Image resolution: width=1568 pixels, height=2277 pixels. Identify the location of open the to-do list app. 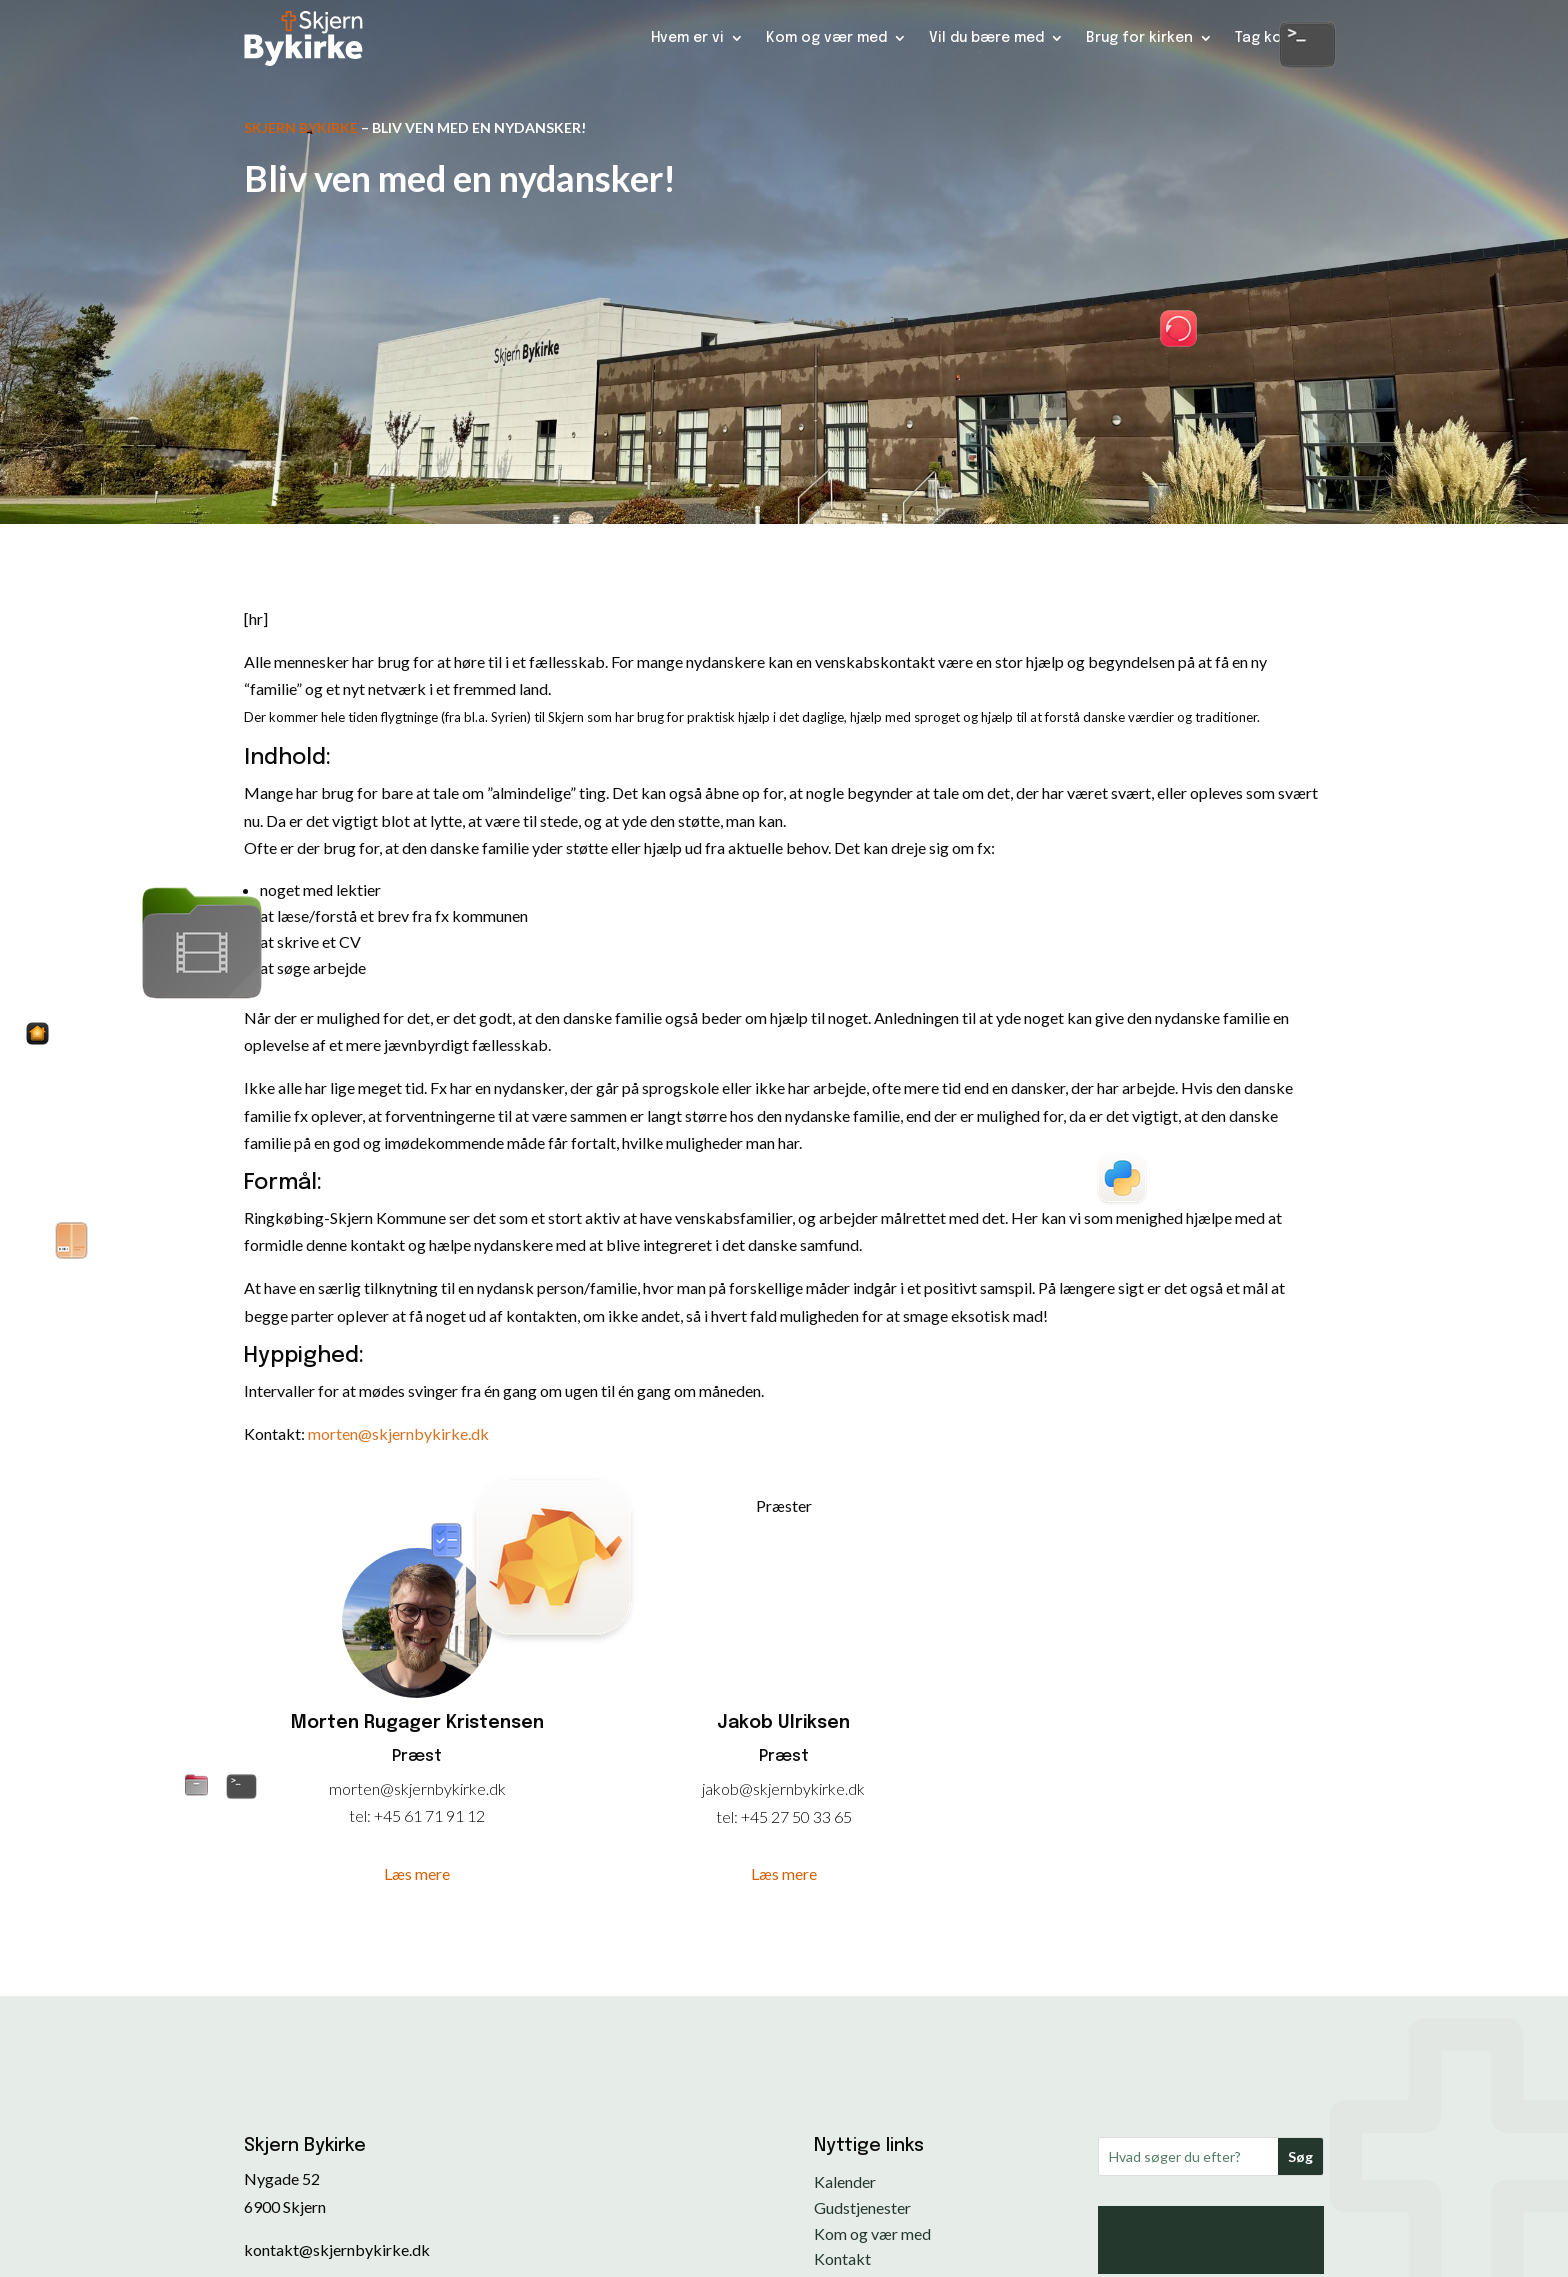
(446, 1540).